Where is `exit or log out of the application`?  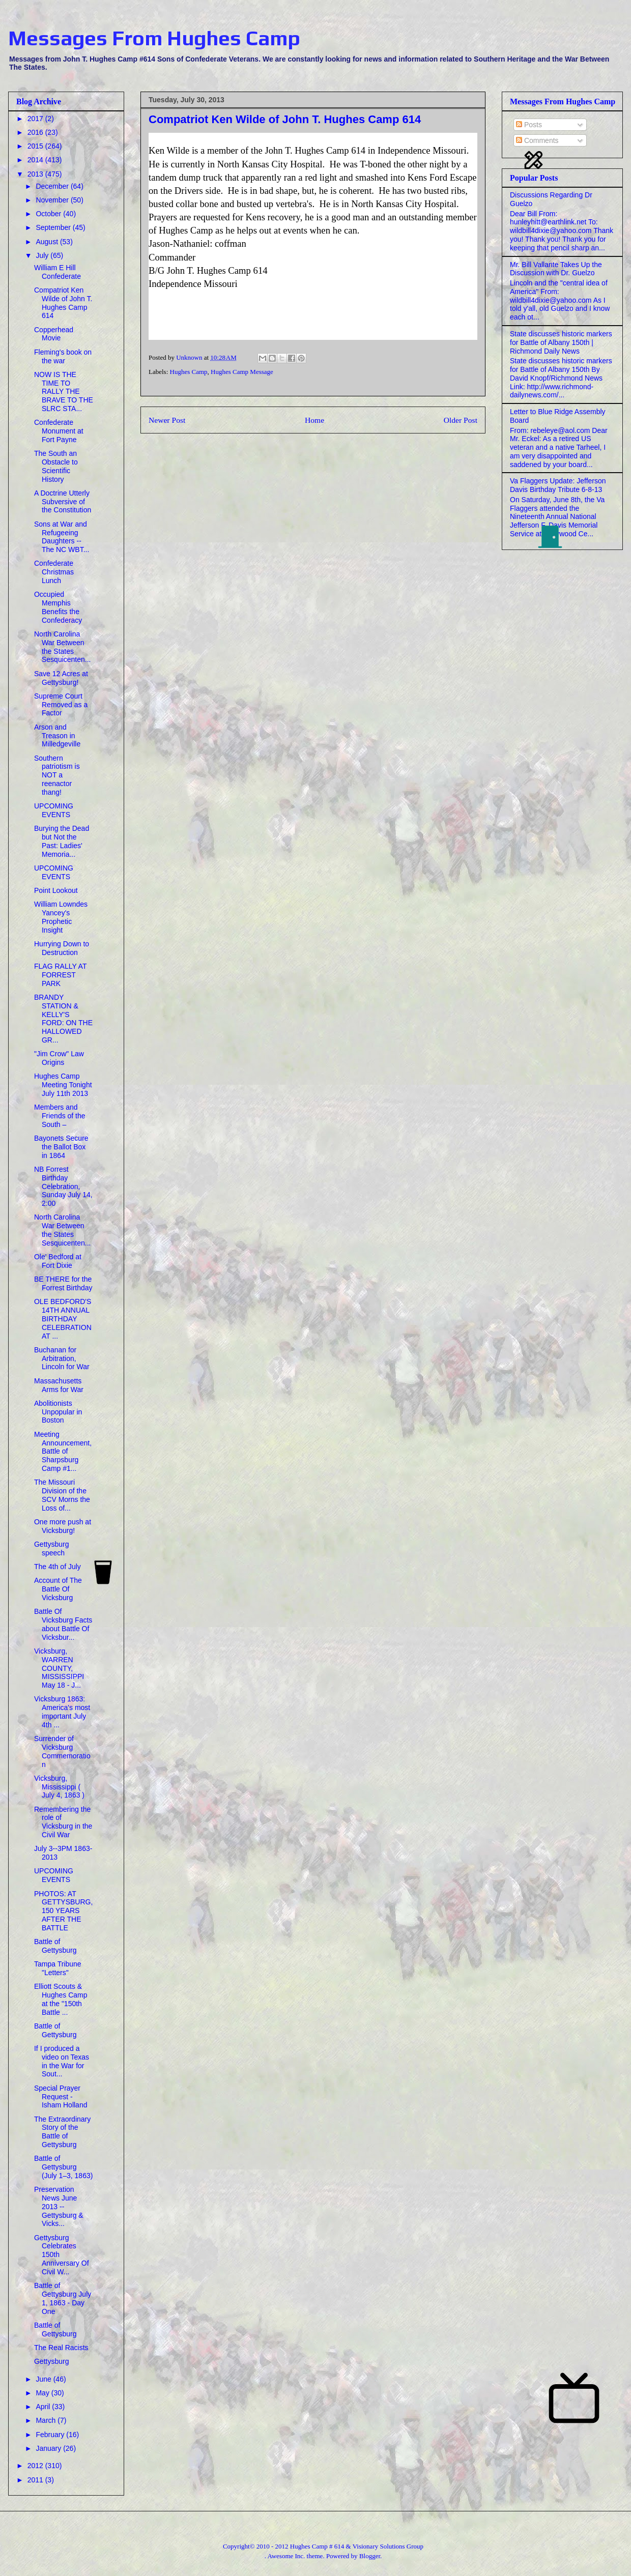 exit or log out of the application is located at coordinates (550, 537).